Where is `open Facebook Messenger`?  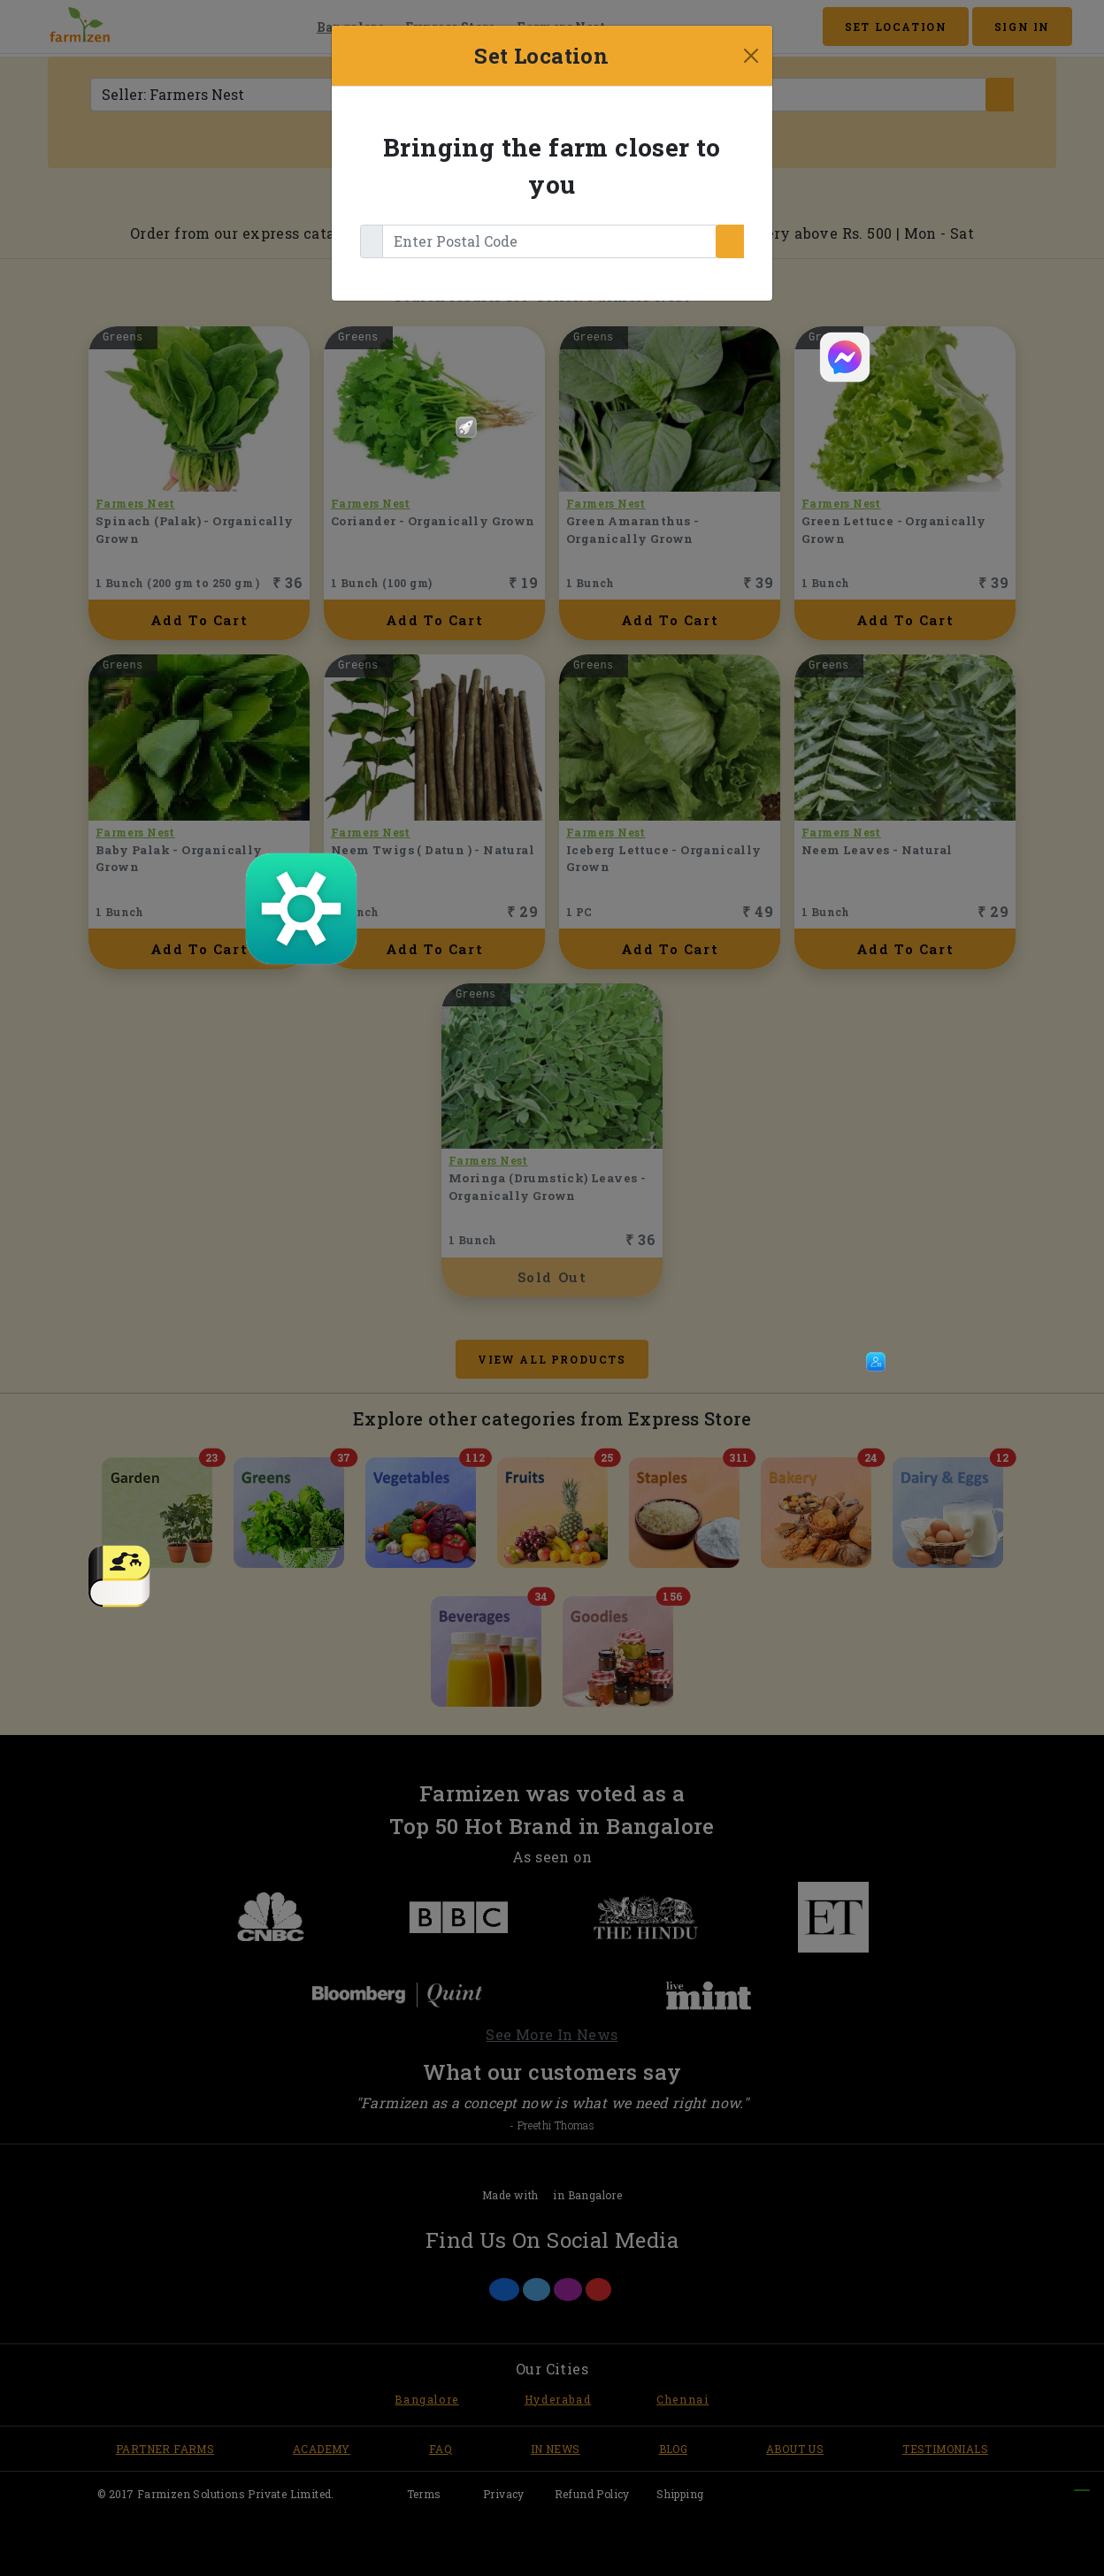 open Facebook Messenger is located at coordinates (845, 357).